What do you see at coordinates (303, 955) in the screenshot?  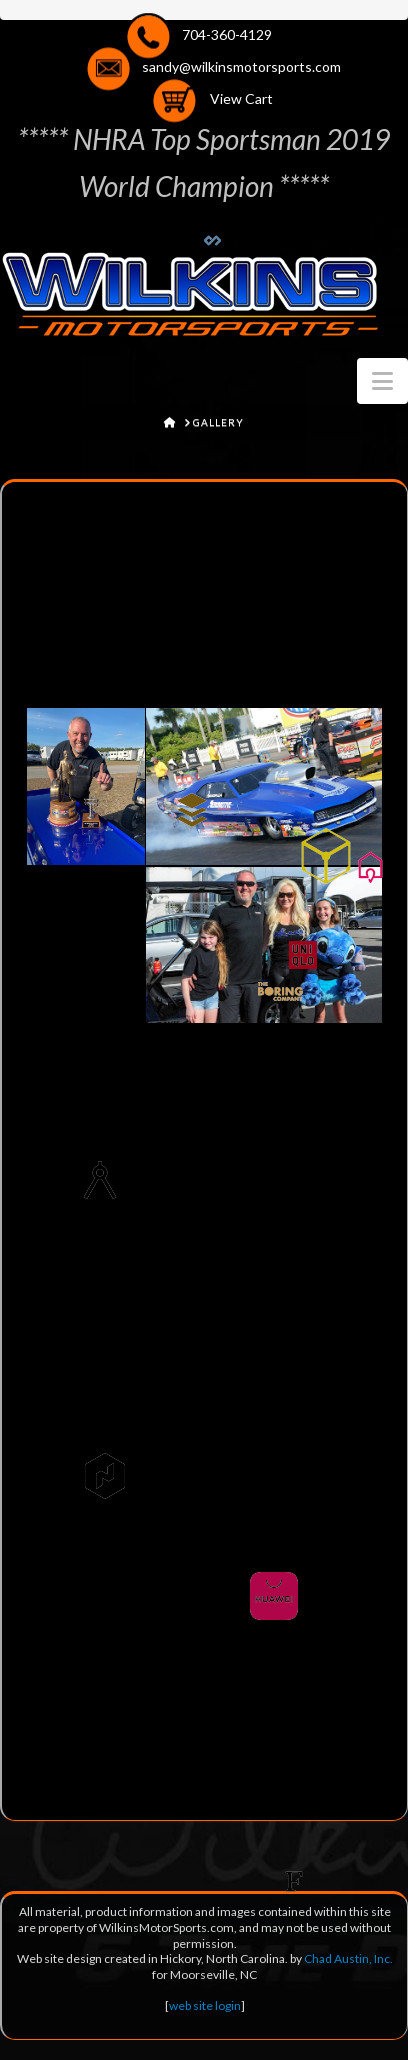 I see `open the Uniqlo app or website` at bounding box center [303, 955].